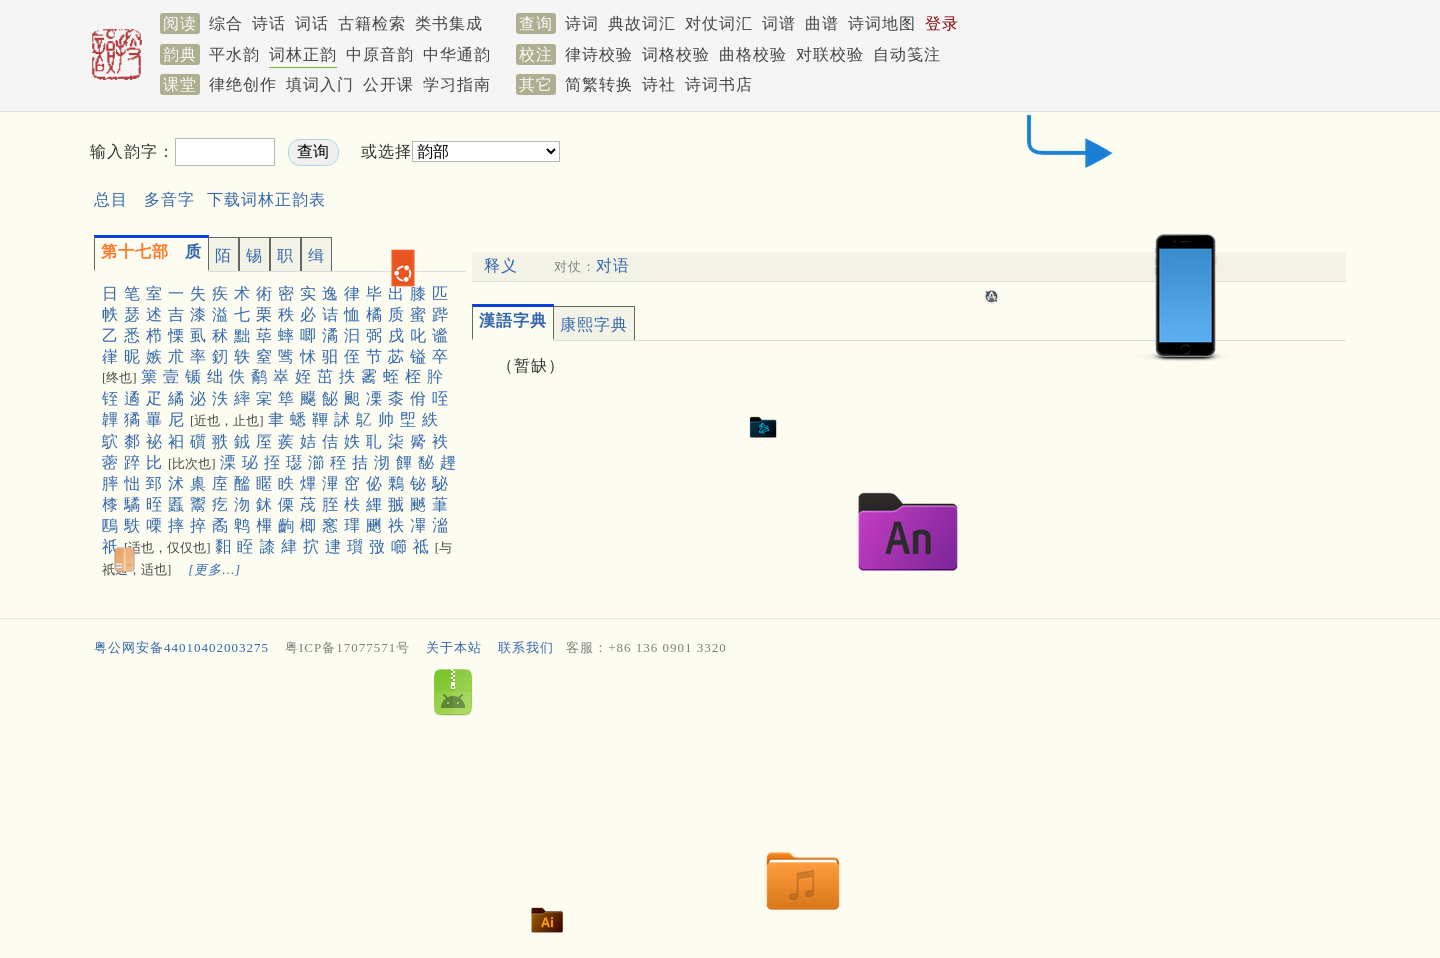 Image resolution: width=1440 pixels, height=958 pixels. Describe the element at coordinates (803, 881) in the screenshot. I see `open your music files folder` at that location.